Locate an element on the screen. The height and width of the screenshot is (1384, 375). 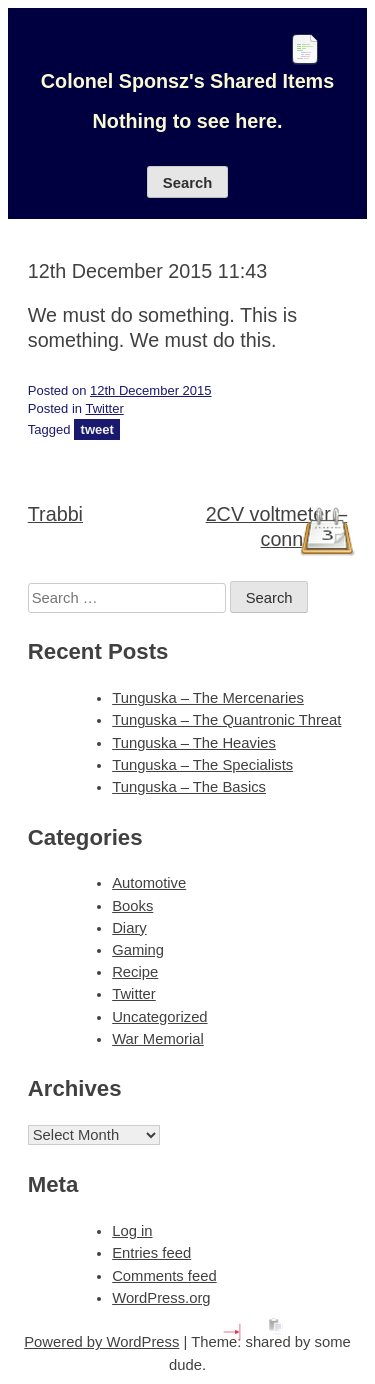
cobol source code file is located at coordinates (305, 49).